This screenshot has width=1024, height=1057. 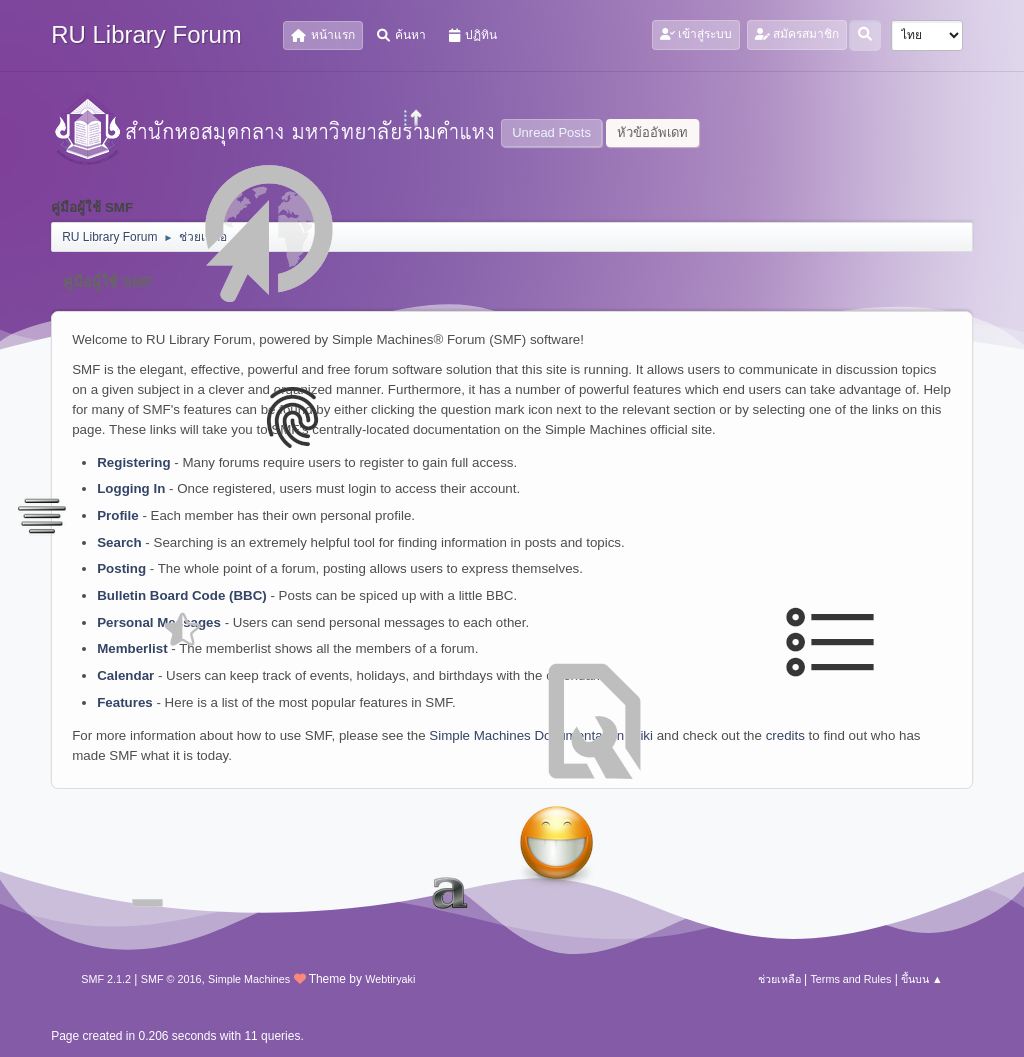 What do you see at coordinates (147, 891) in the screenshot?
I see `minimize the current window` at bounding box center [147, 891].